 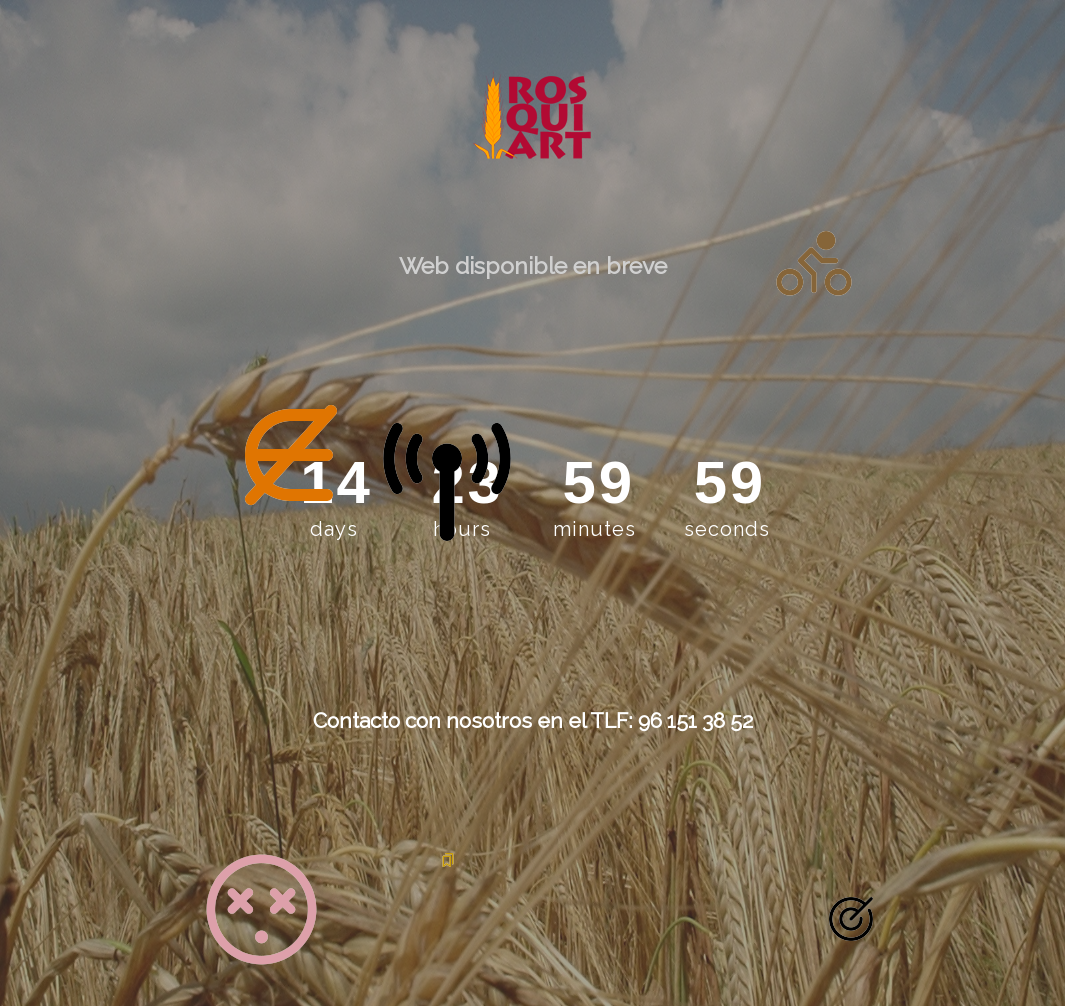 I want to click on indicates item is not part of a set or group, so click(x=291, y=455).